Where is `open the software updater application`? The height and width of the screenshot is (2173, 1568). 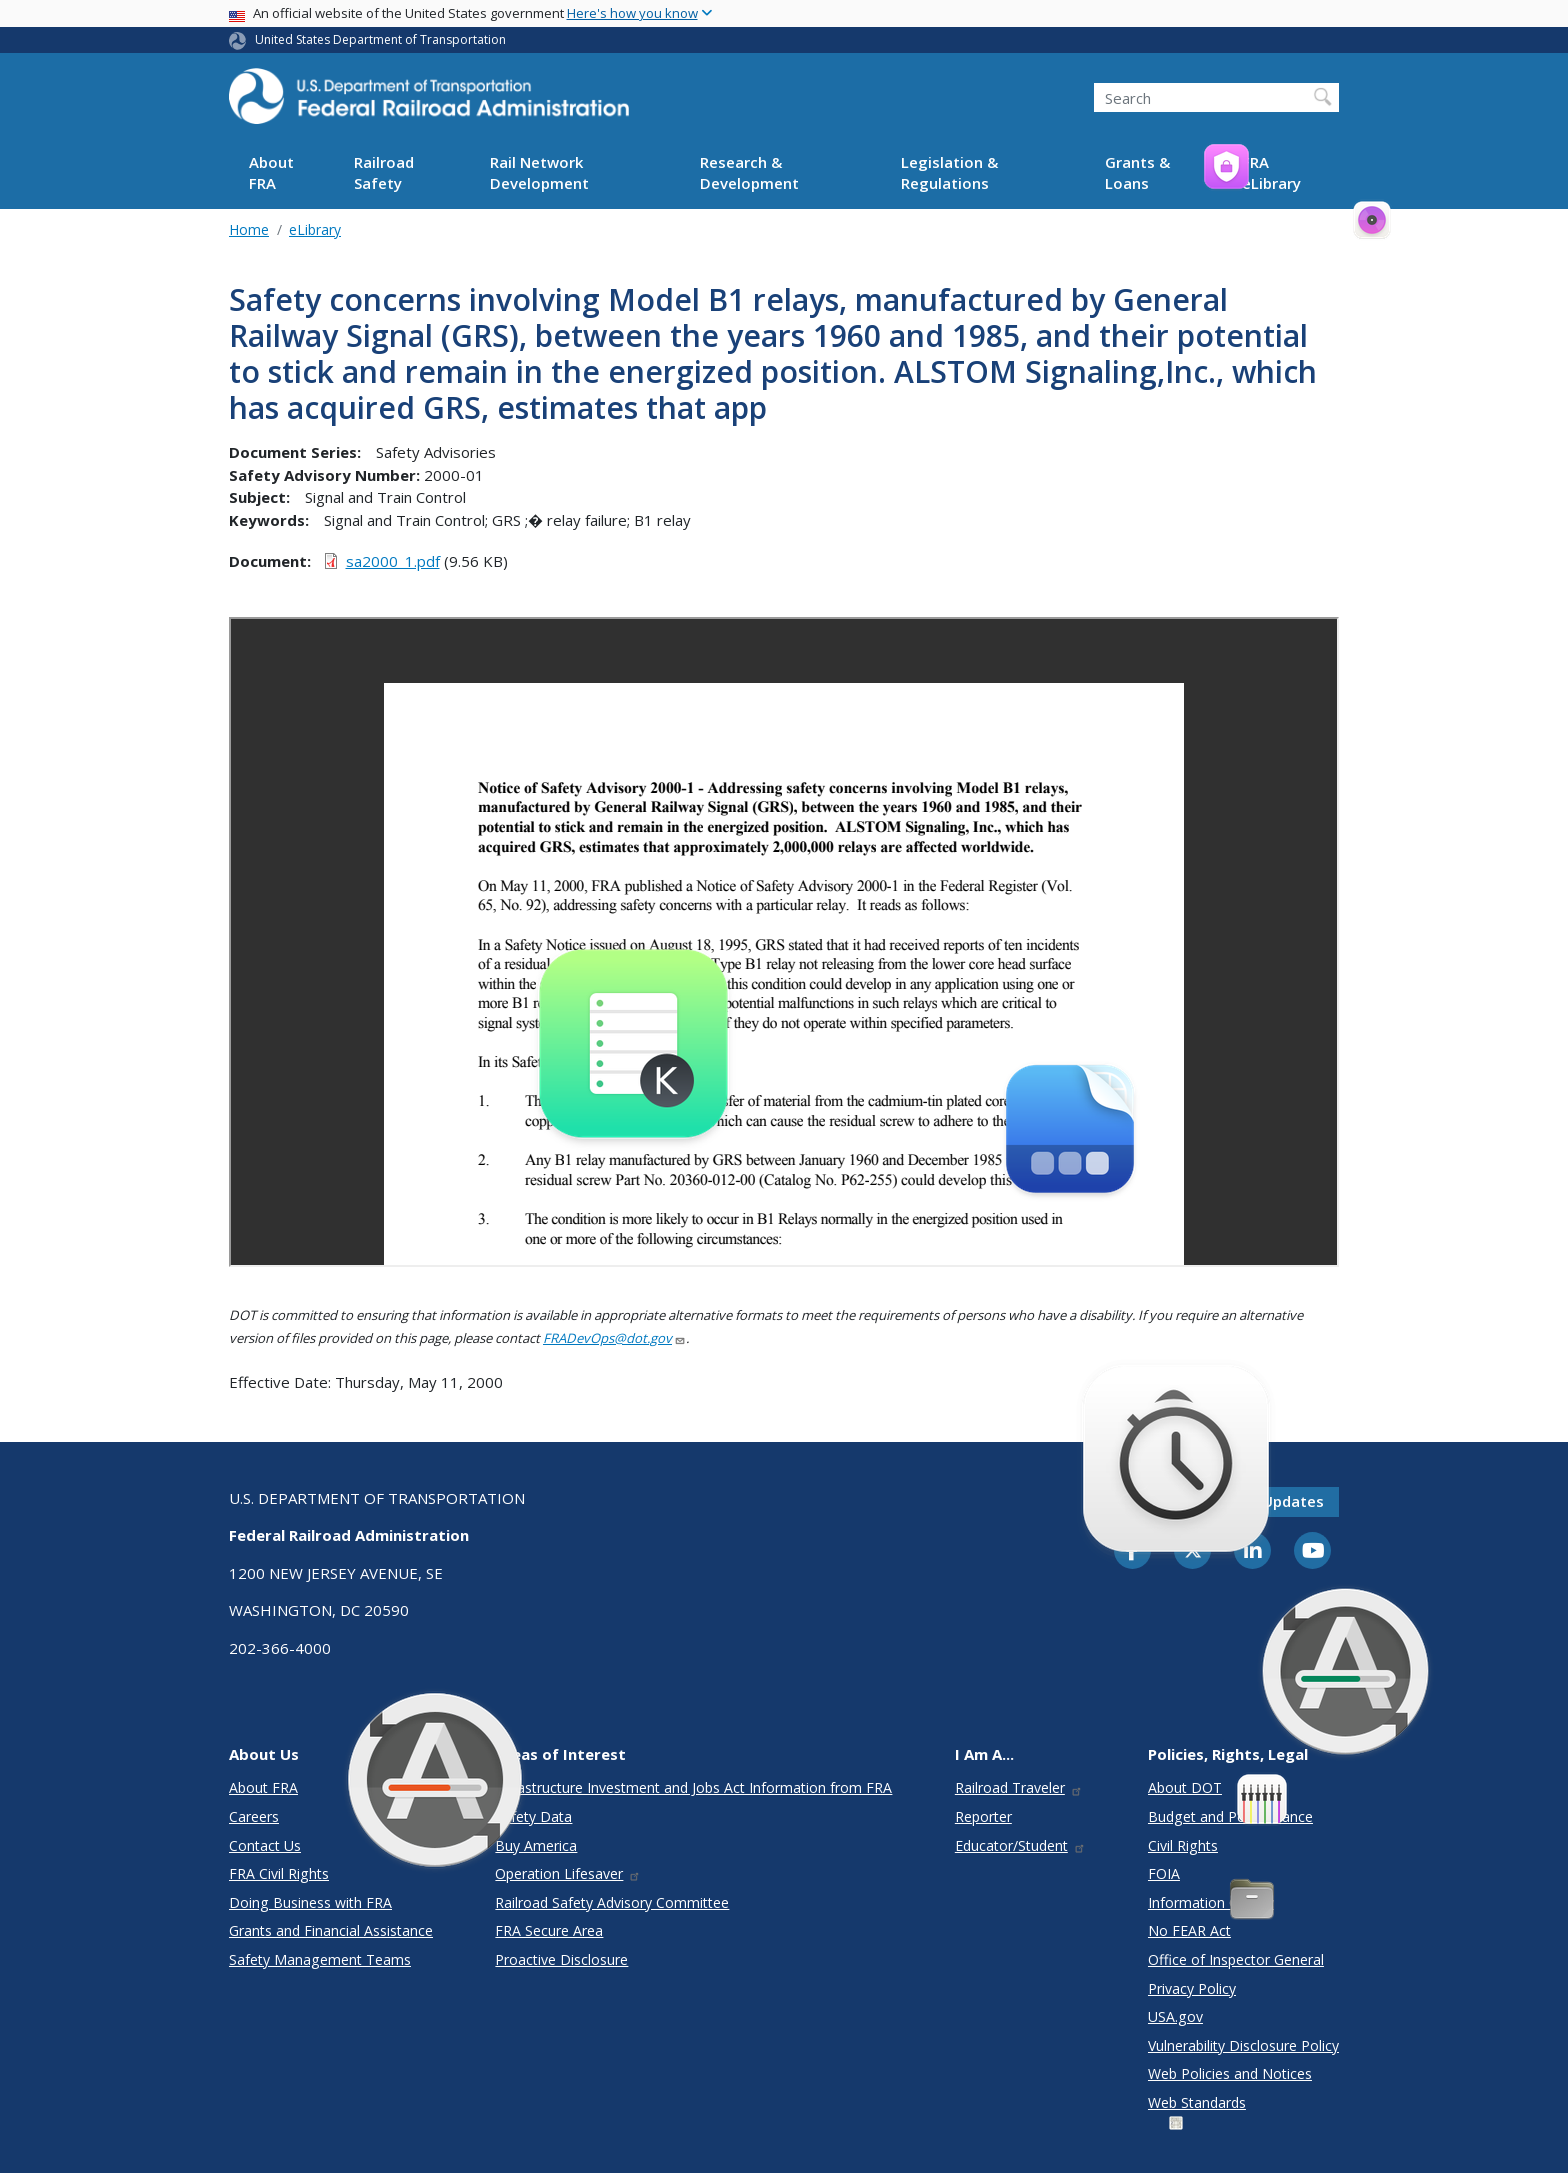 open the software updater application is located at coordinates (435, 1780).